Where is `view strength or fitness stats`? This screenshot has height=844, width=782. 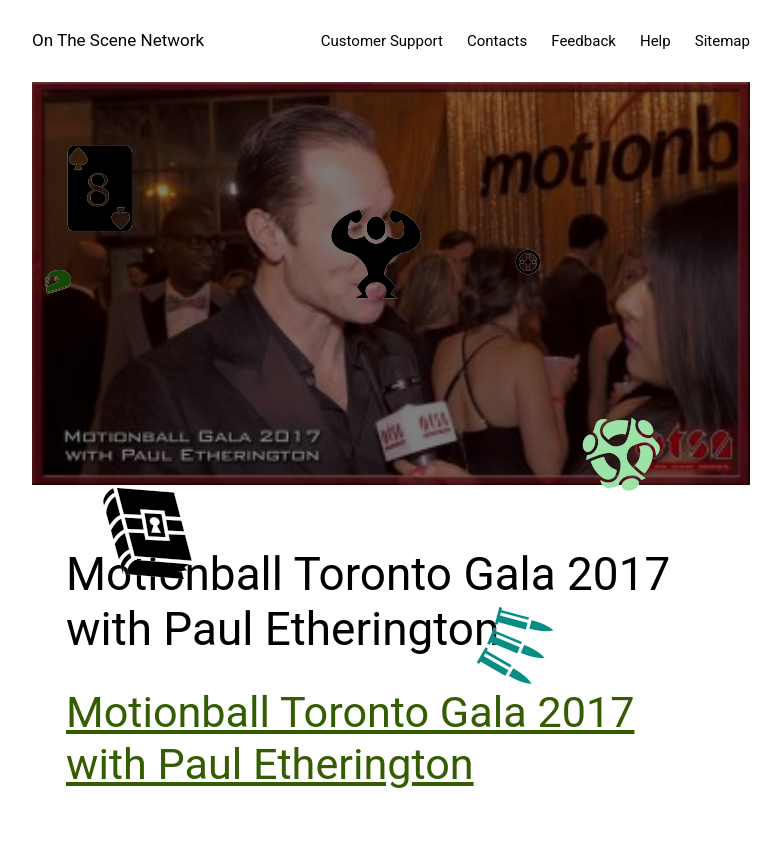
view strength or fitness stats is located at coordinates (376, 254).